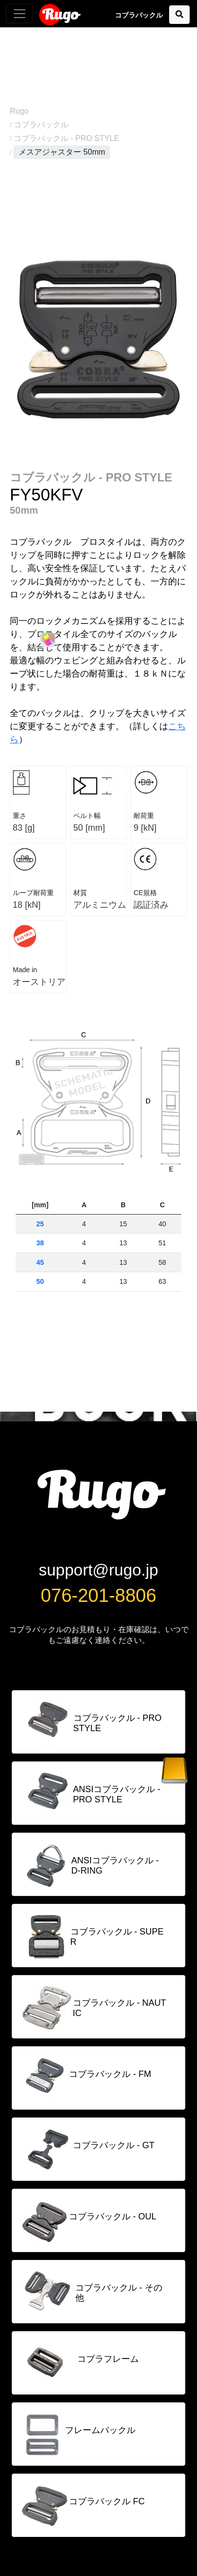 The height and width of the screenshot is (2576, 197). Describe the element at coordinates (31, 1159) in the screenshot. I see `connect a bluetooth keyboard` at that location.